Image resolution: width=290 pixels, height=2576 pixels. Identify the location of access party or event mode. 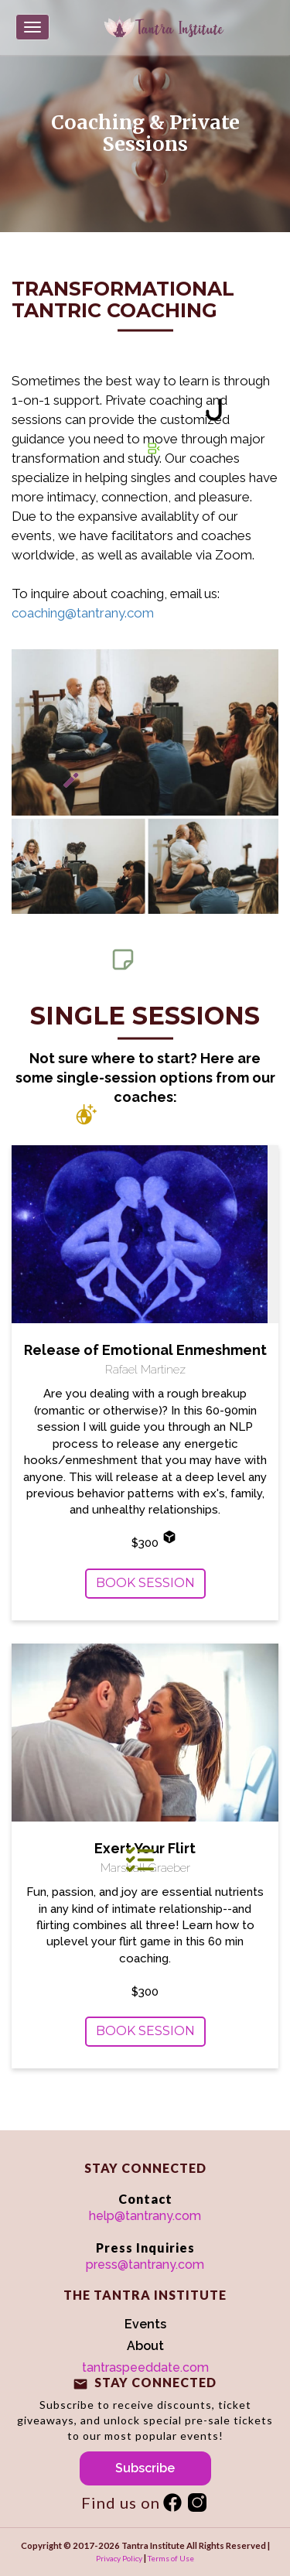
(85, 1114).